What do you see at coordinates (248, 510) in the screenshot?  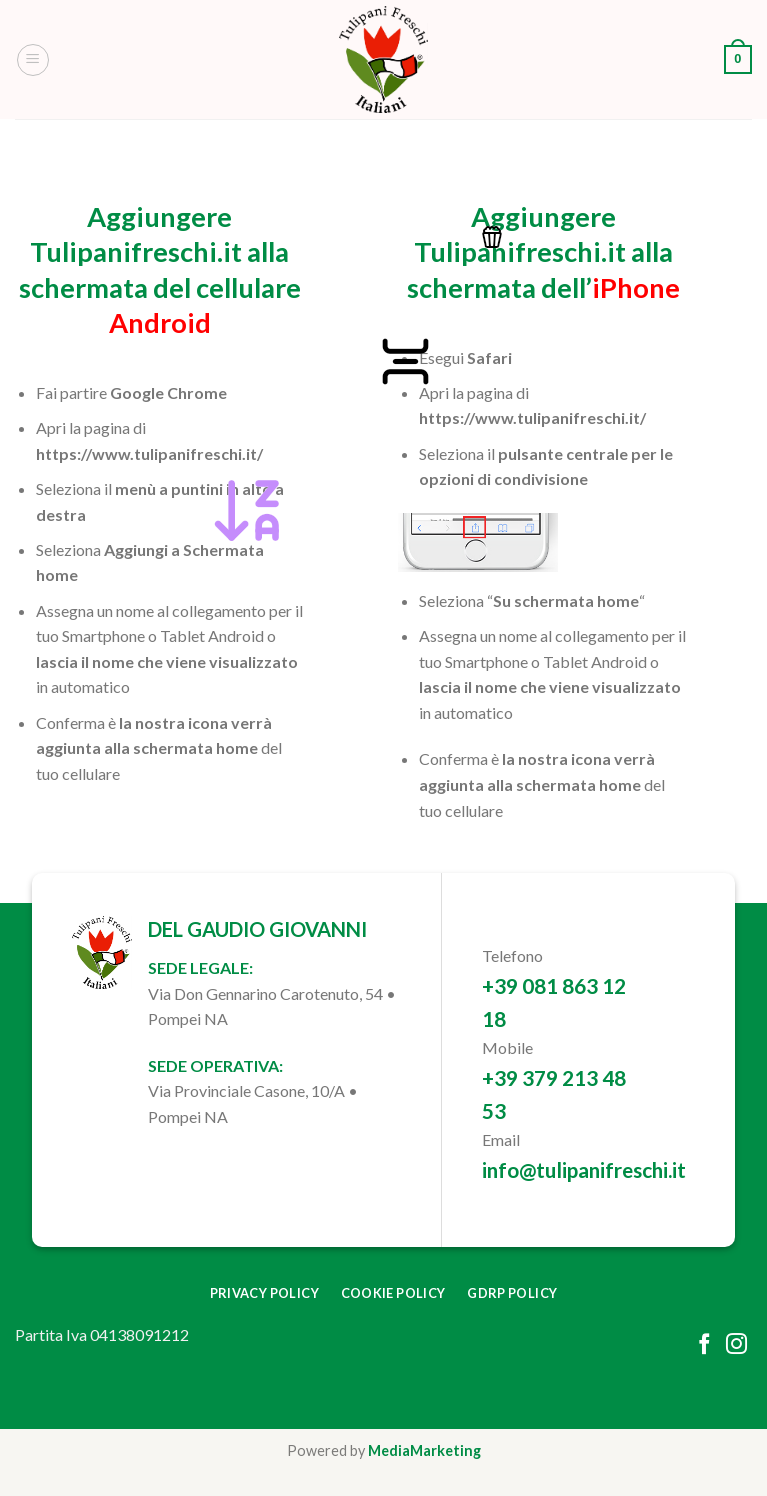 I see `sort items in reverse alphabetical order (Z to A)` at bounding box center [248, 510].